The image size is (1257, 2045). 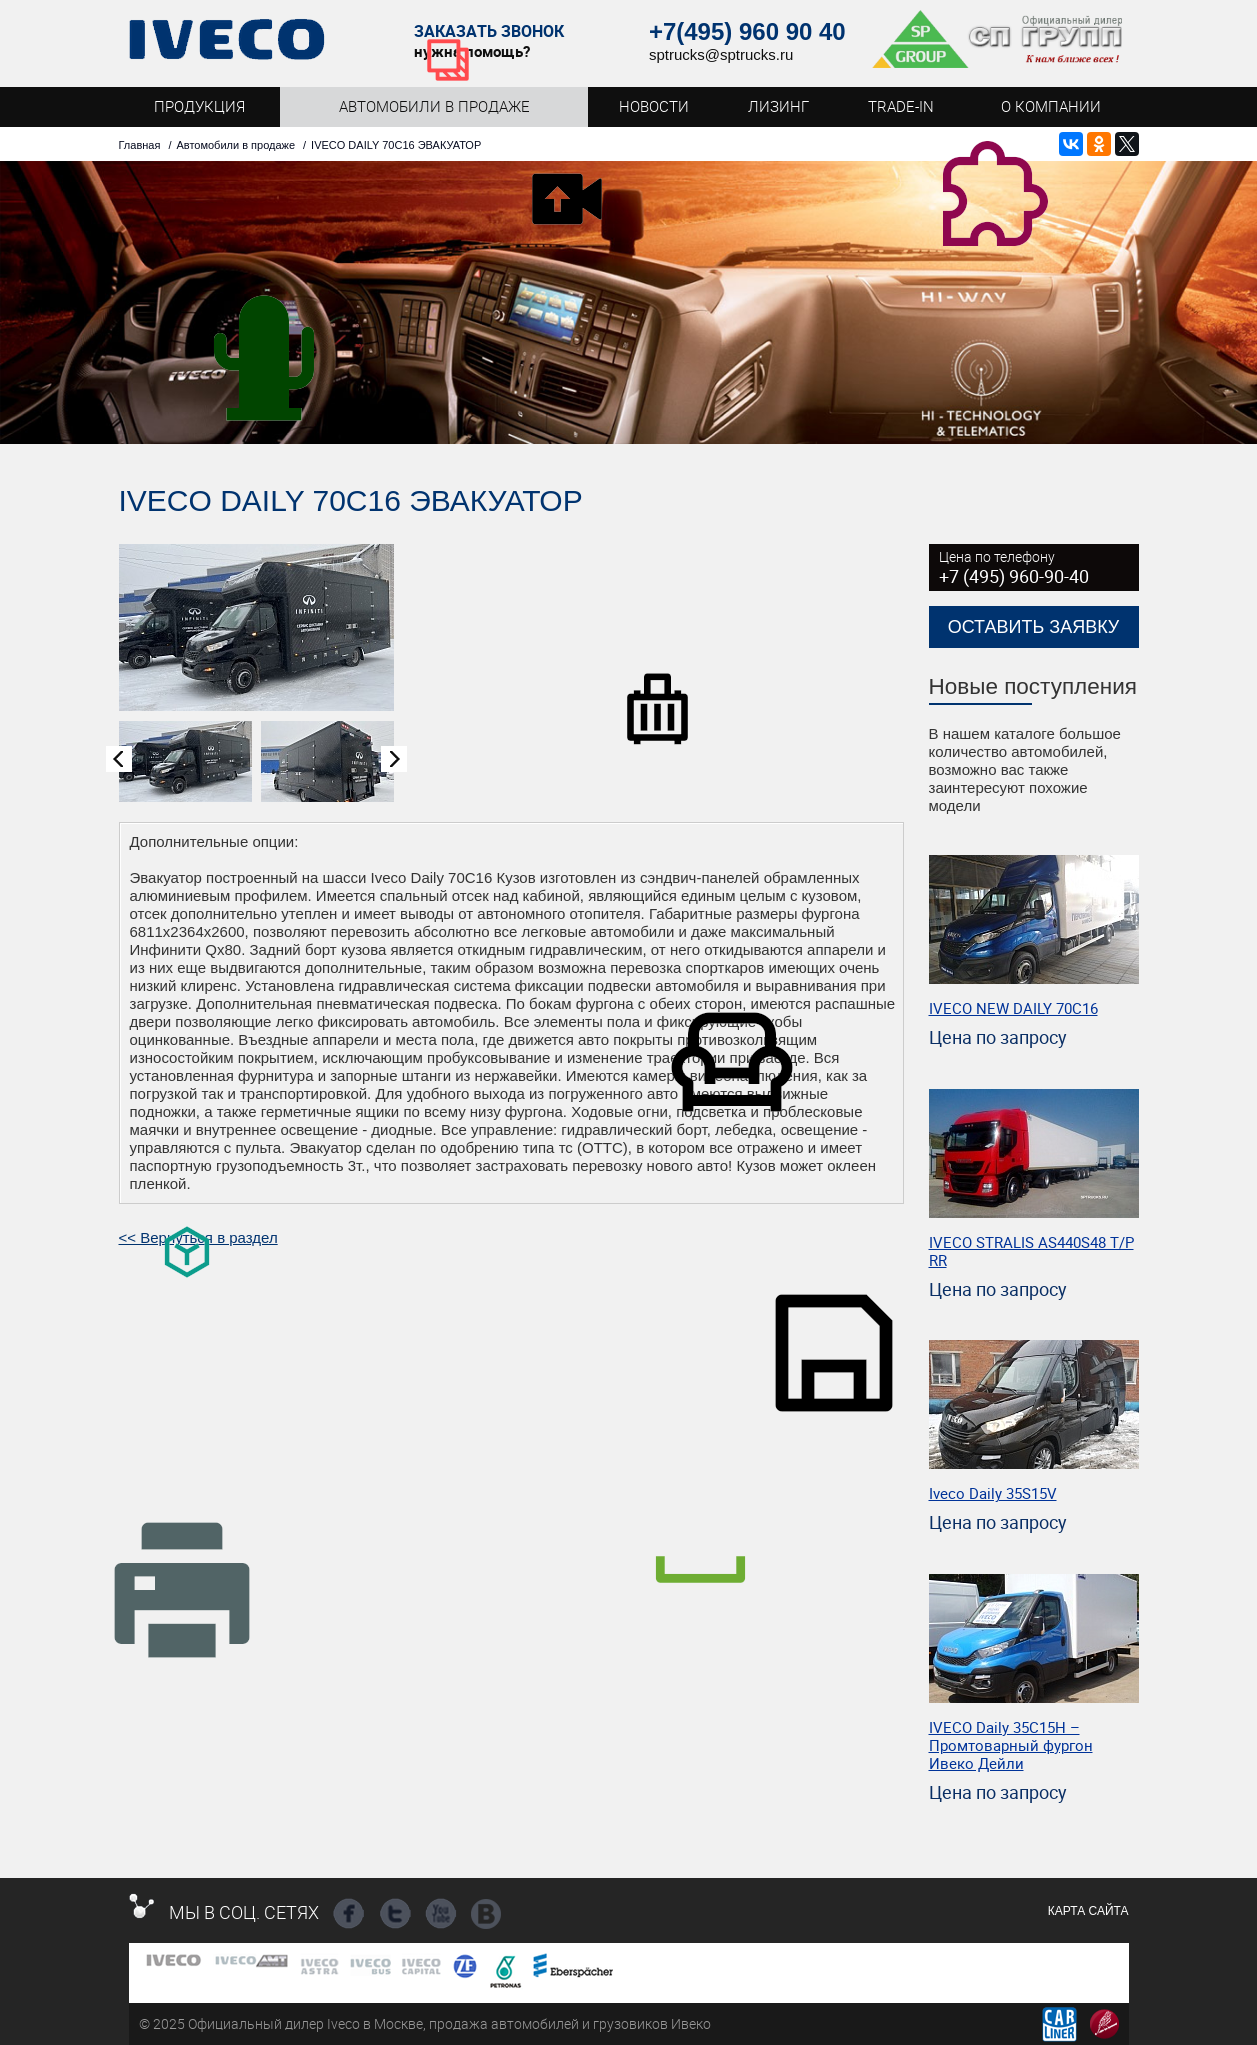 I want to click on upload a video file, so click(x=567, y=199).